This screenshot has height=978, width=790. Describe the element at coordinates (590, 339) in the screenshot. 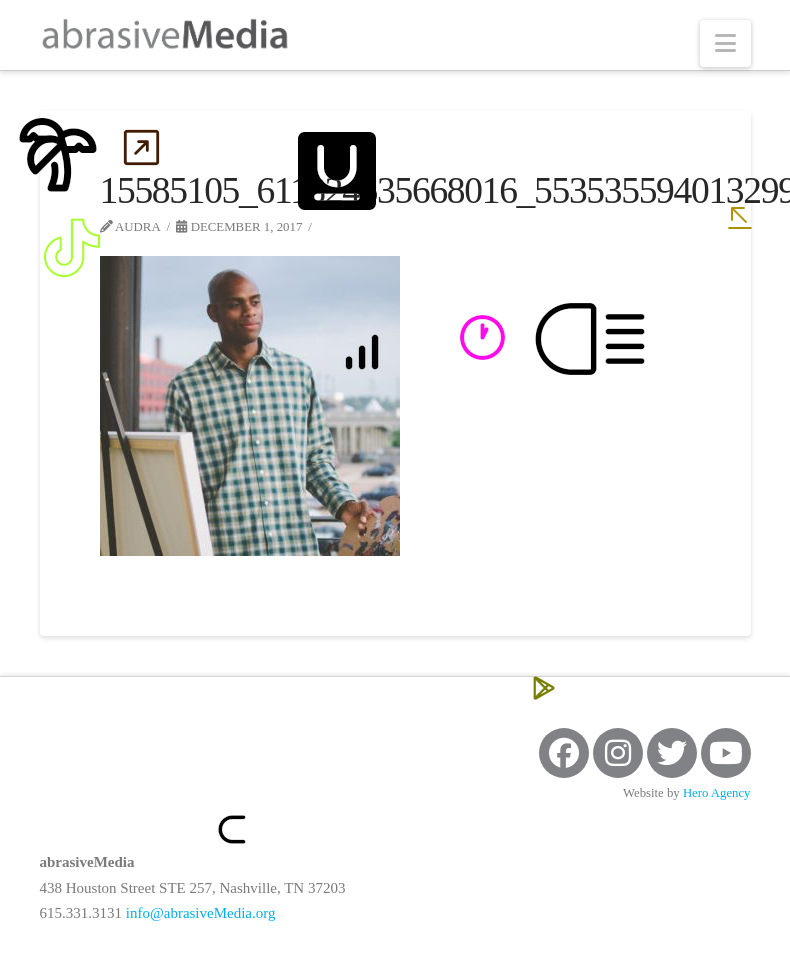

I see `toggle vehicle headlights on/off` at that location.